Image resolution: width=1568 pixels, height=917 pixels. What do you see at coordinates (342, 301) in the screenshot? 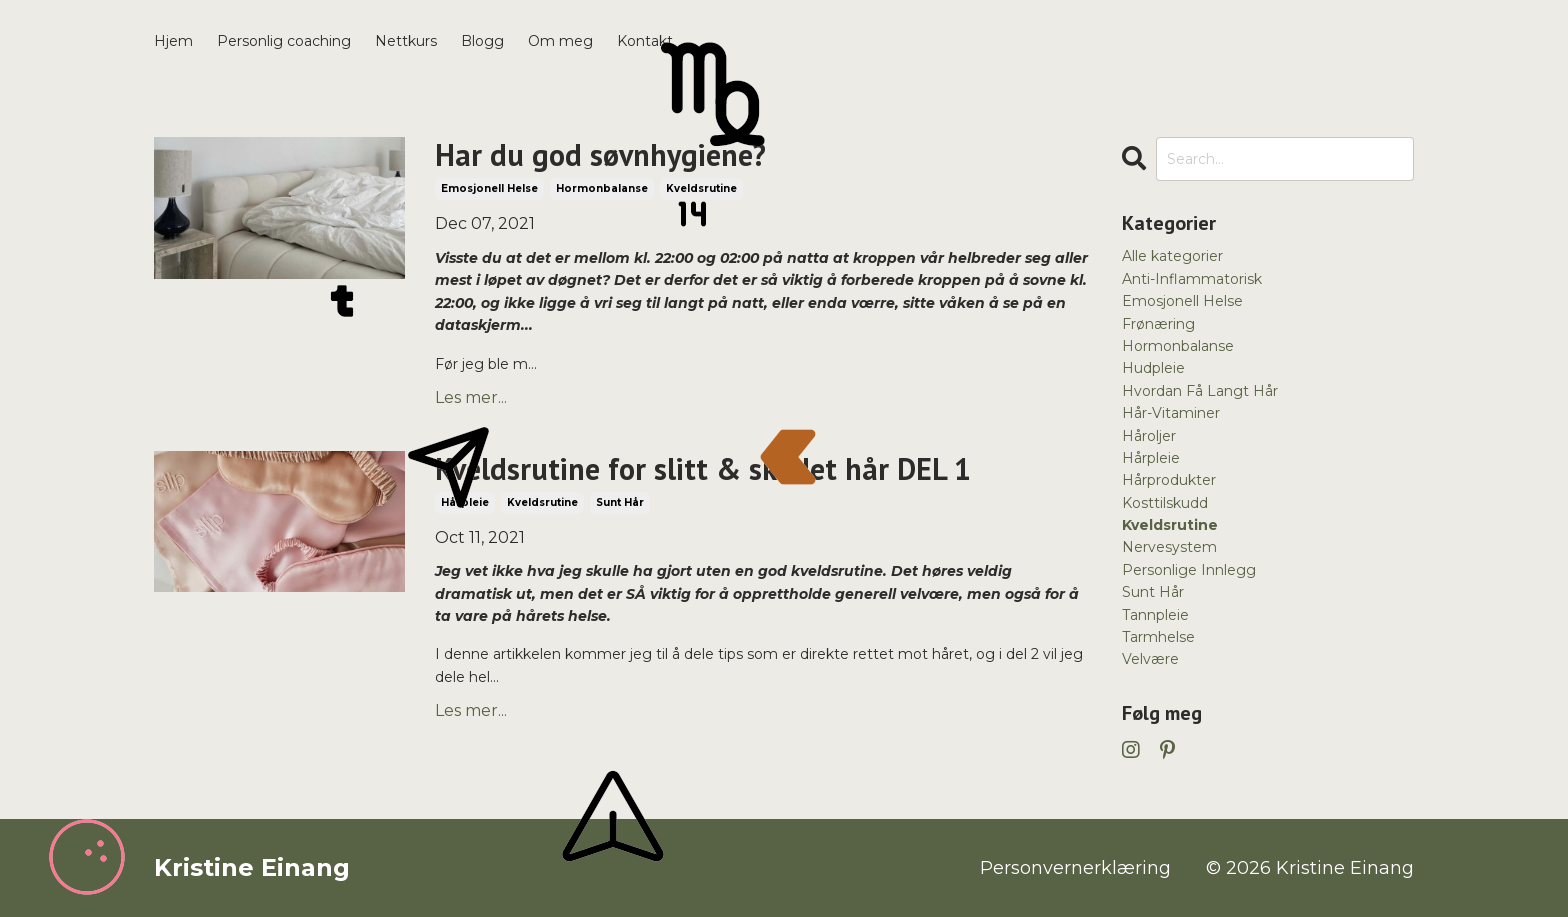
I see `open tumblr app` at bounding box center [342, 301].